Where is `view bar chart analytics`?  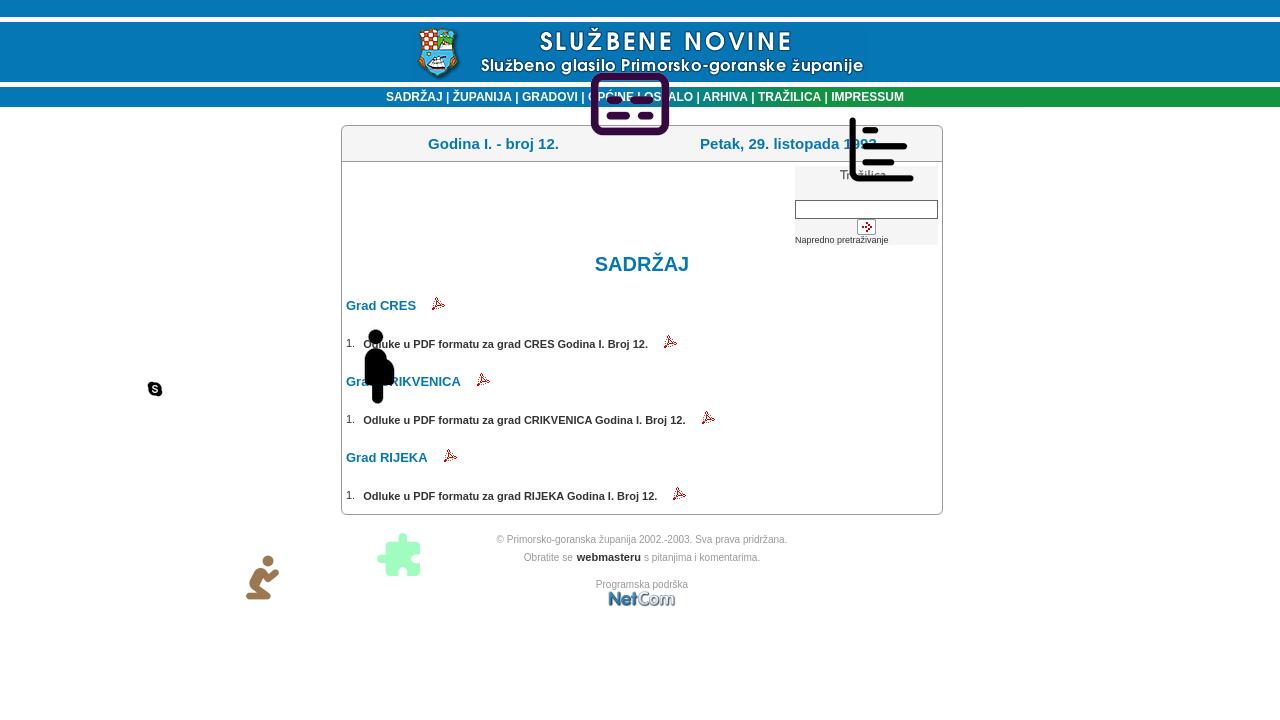 view bar chart analytics is located at coordinates (881, 149).